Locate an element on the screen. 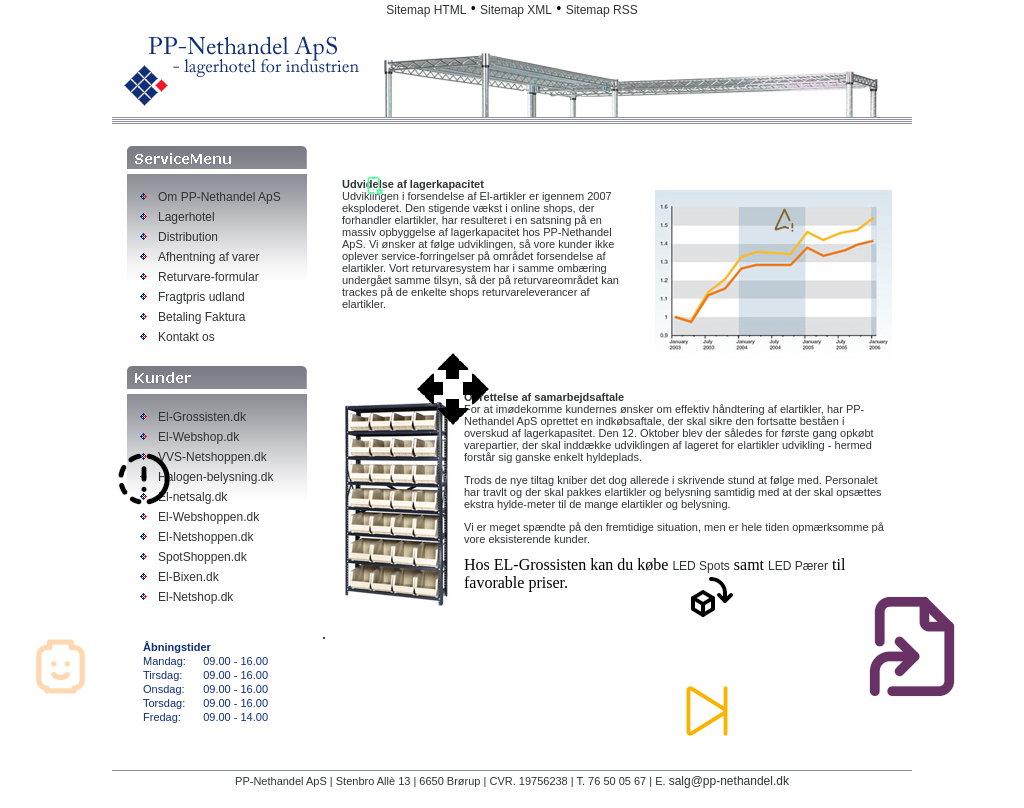 Image resolution: width=1024 pixels, height=808 pixels. access mobile device settings is located at coordinates (373, 185).